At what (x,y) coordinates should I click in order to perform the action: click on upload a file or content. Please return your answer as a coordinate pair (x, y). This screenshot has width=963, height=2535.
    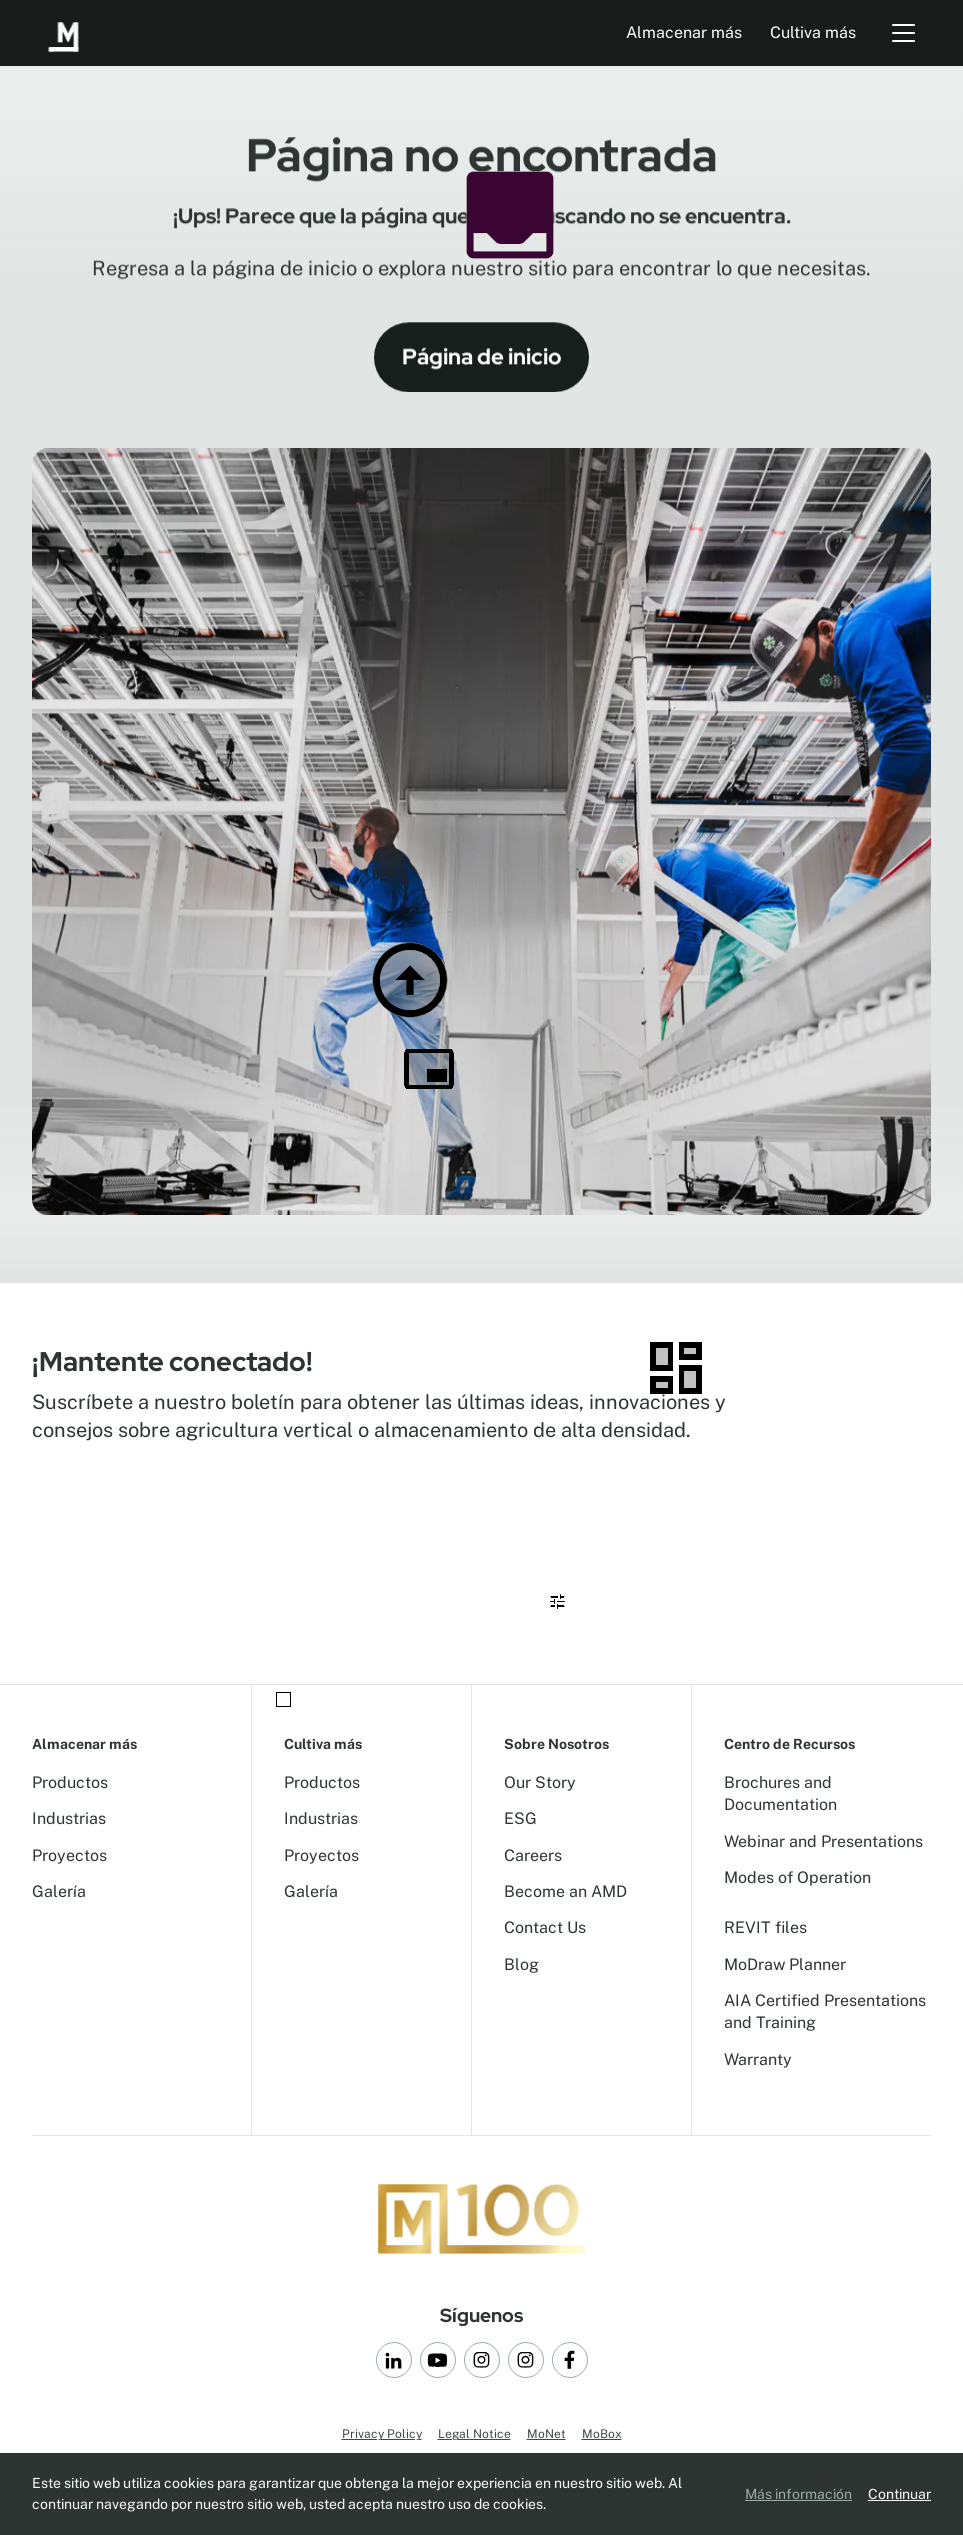
    Looking at the image, I should click on (410, 980).